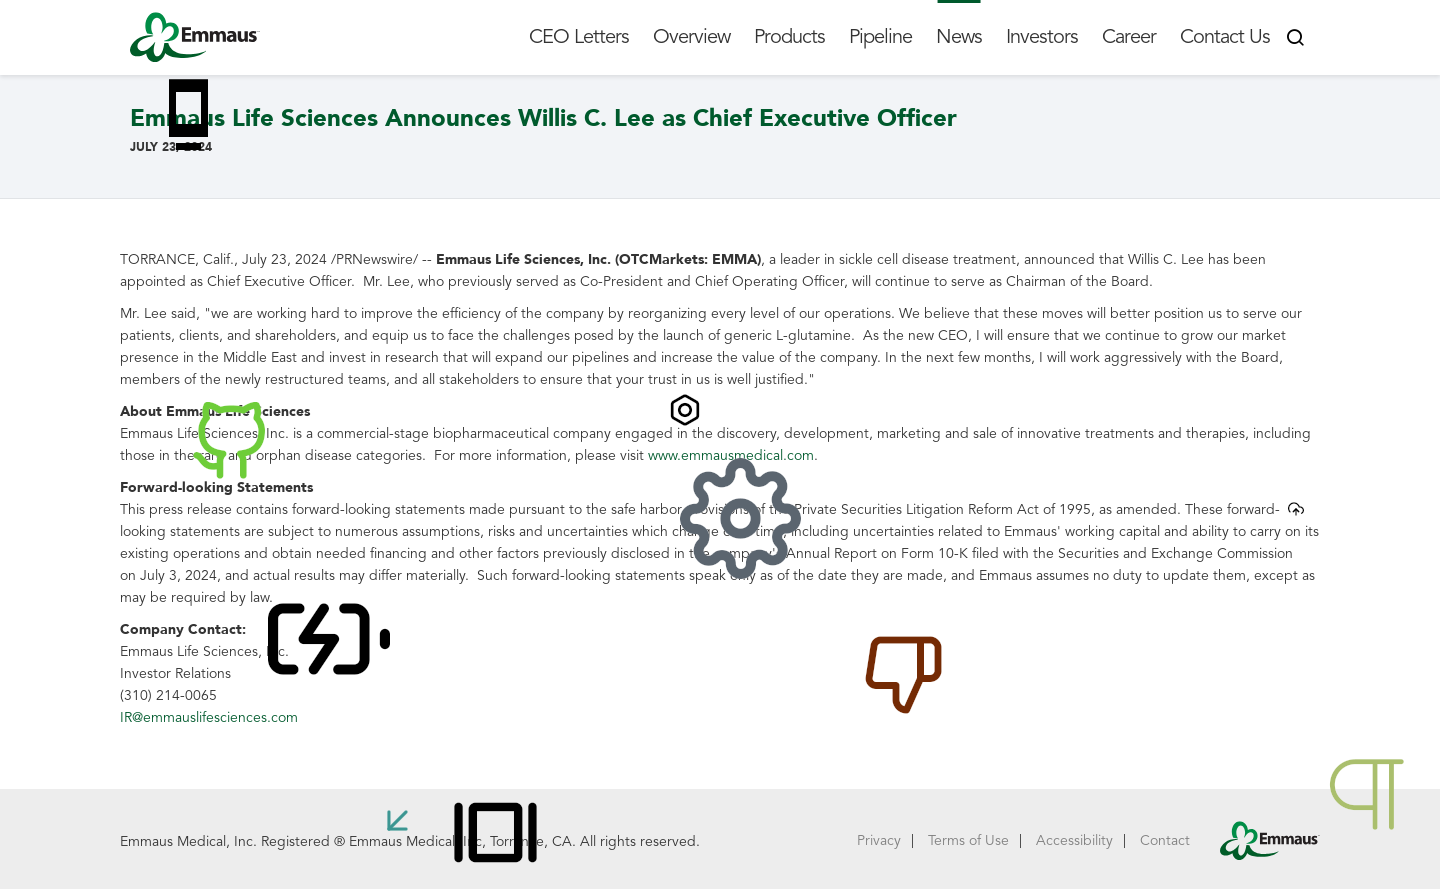 This screenshot has width=1440, height=889. Describe the element at coordinates (740, 518) in the screenshot. I see `access app settings and preferences` at that location.